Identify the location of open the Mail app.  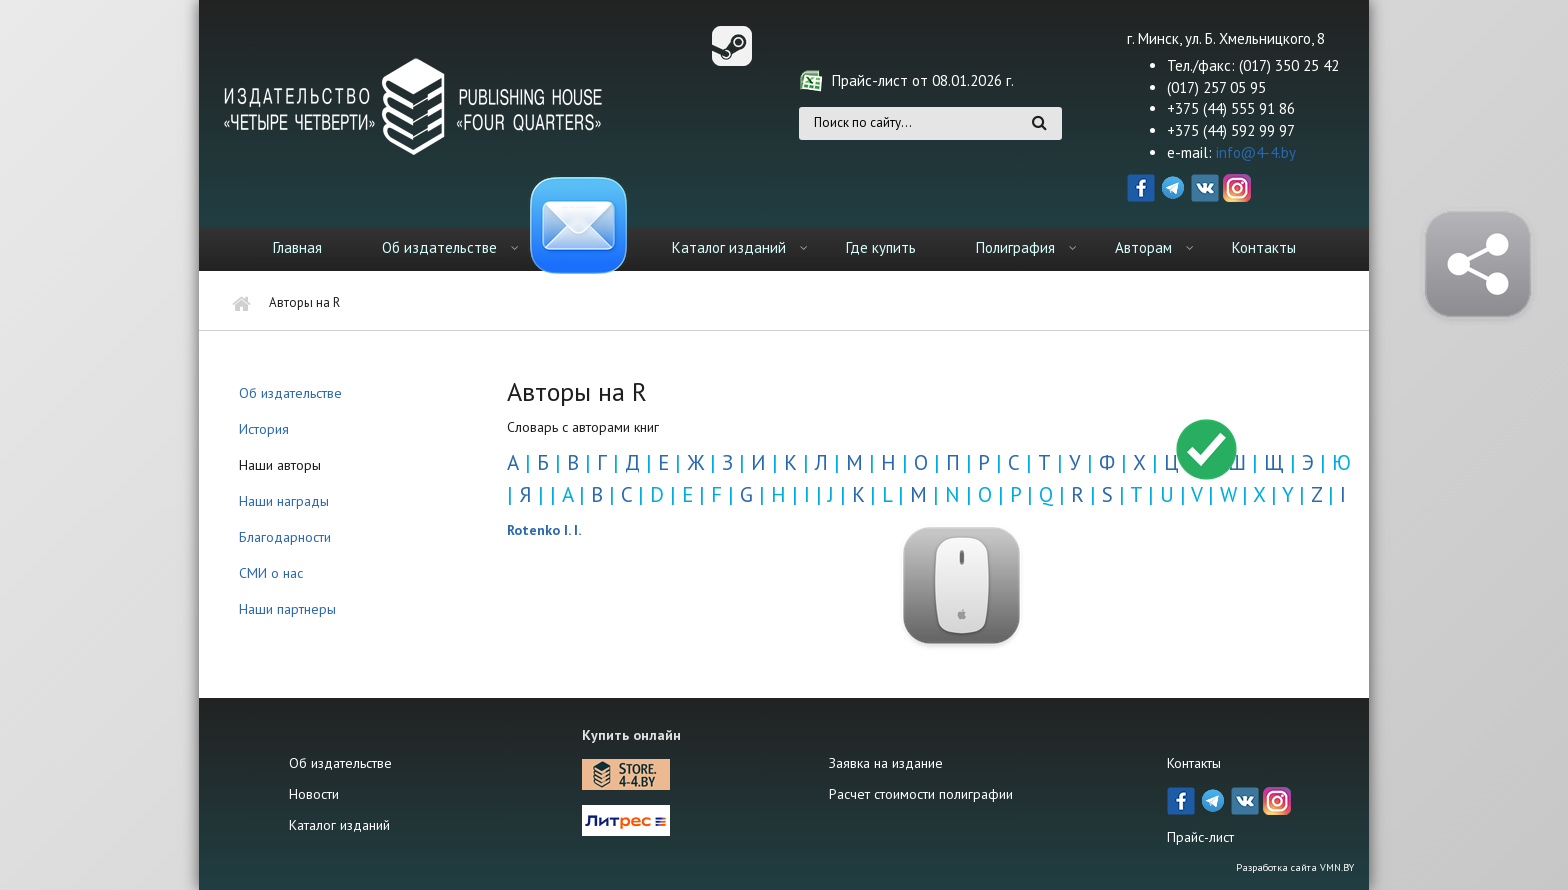
(578, 225).